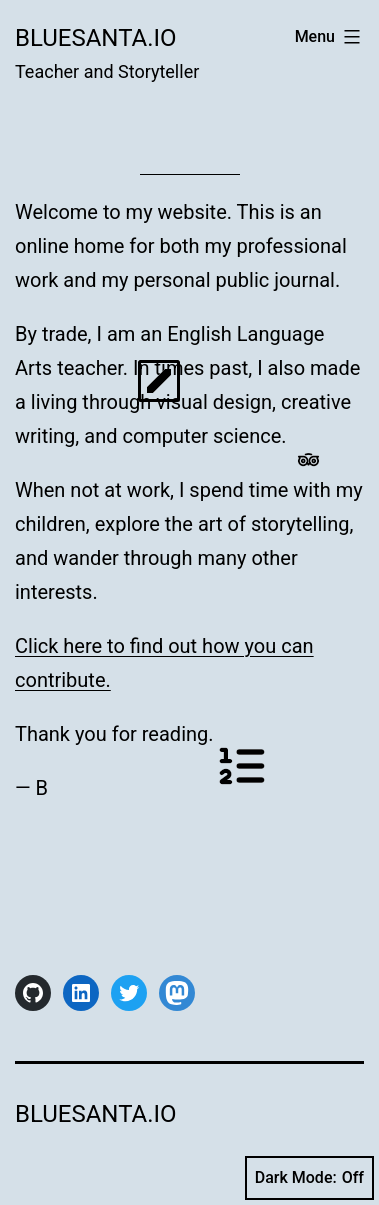 This screenshot has width=379, height=1205. What do you see at coordinates (308, 459) in the screenshot?
I see `view tripadvisor reviews and ratings` at bounding box center [308, 459].